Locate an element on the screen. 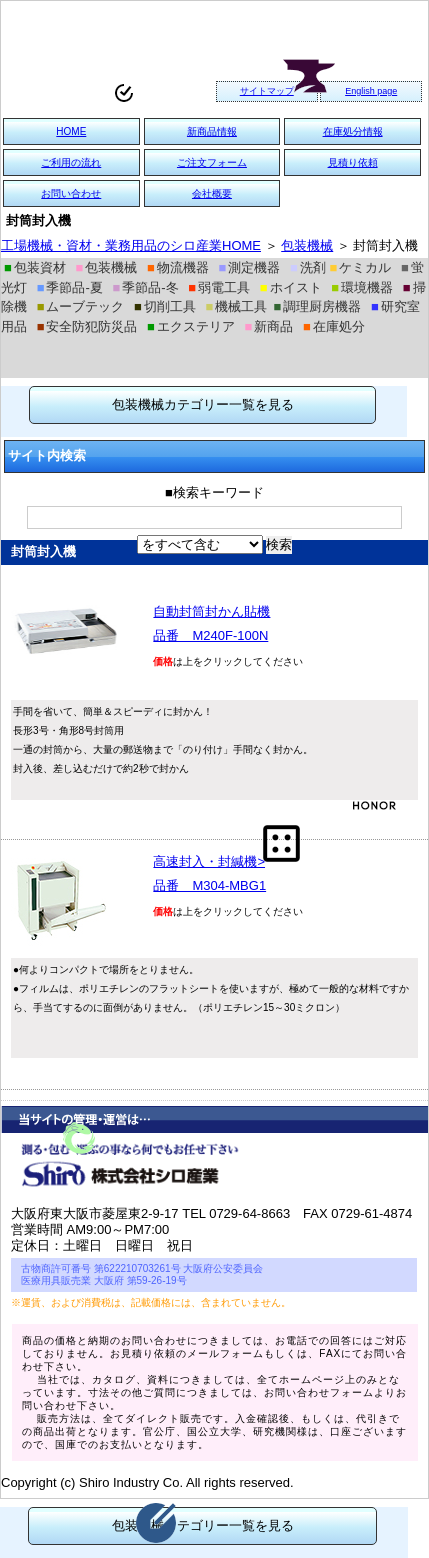 The width and height of the screenshot is (429, 1558). ReactiveX library or framework logo is located at coordinates (79, 1138).